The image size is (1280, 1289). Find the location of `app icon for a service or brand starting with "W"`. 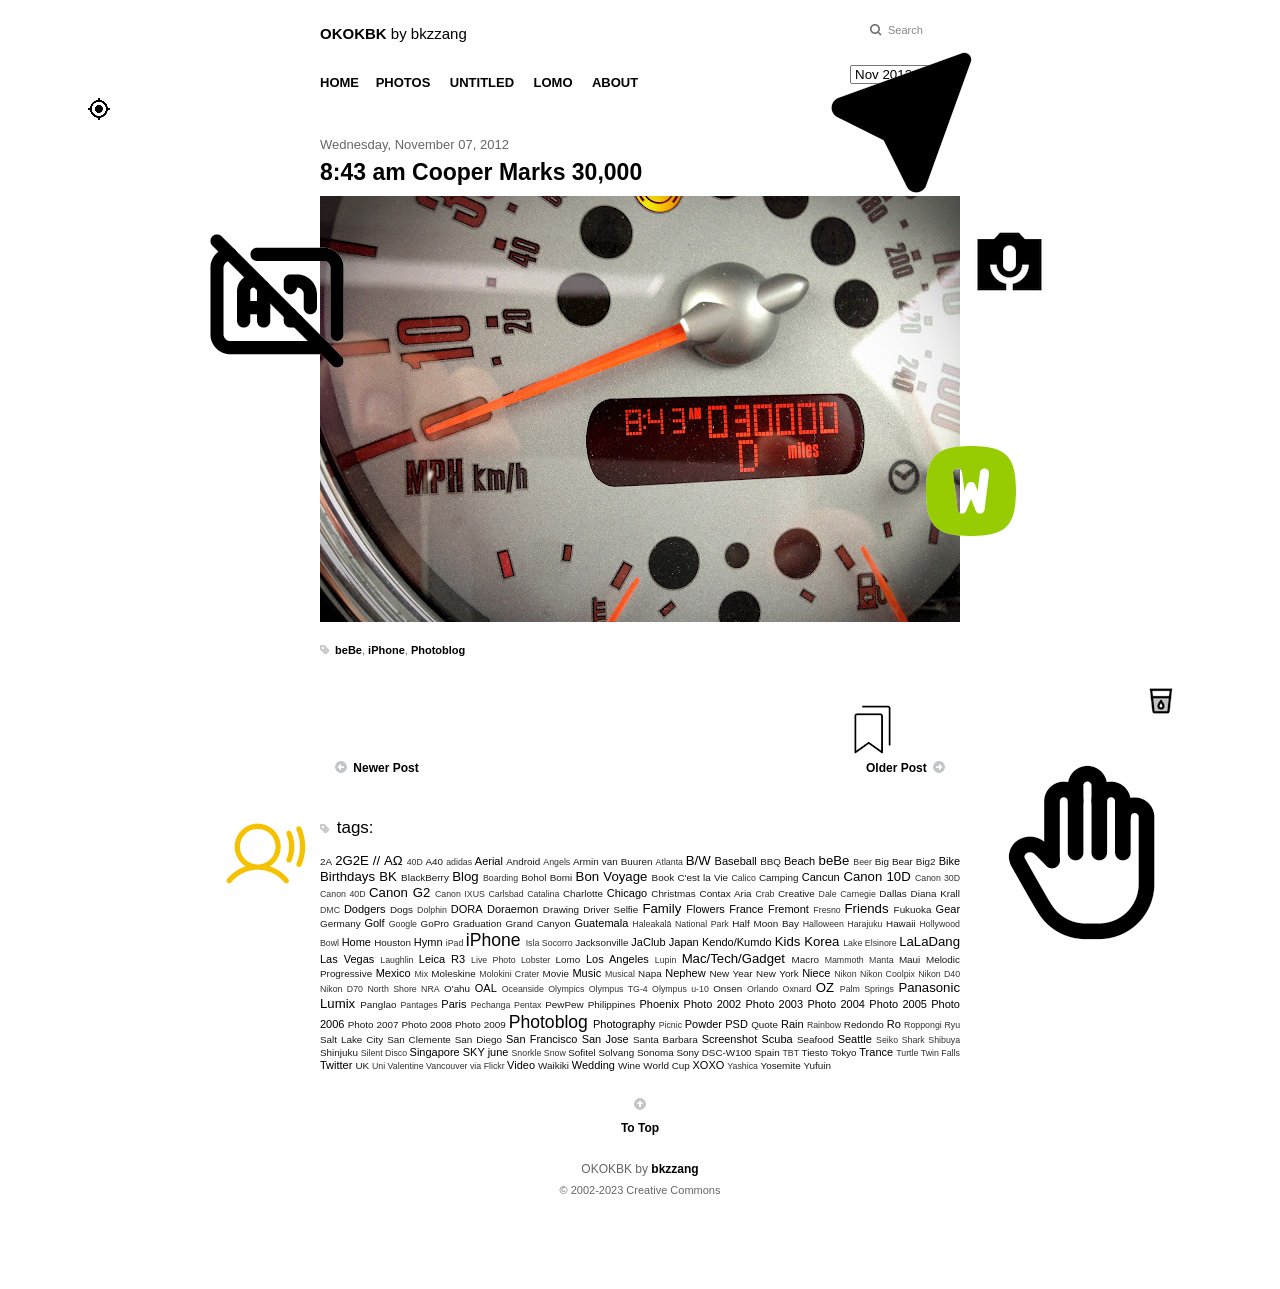

app icon for a service or brand starting with "W" is located at coordinates (971, 491).